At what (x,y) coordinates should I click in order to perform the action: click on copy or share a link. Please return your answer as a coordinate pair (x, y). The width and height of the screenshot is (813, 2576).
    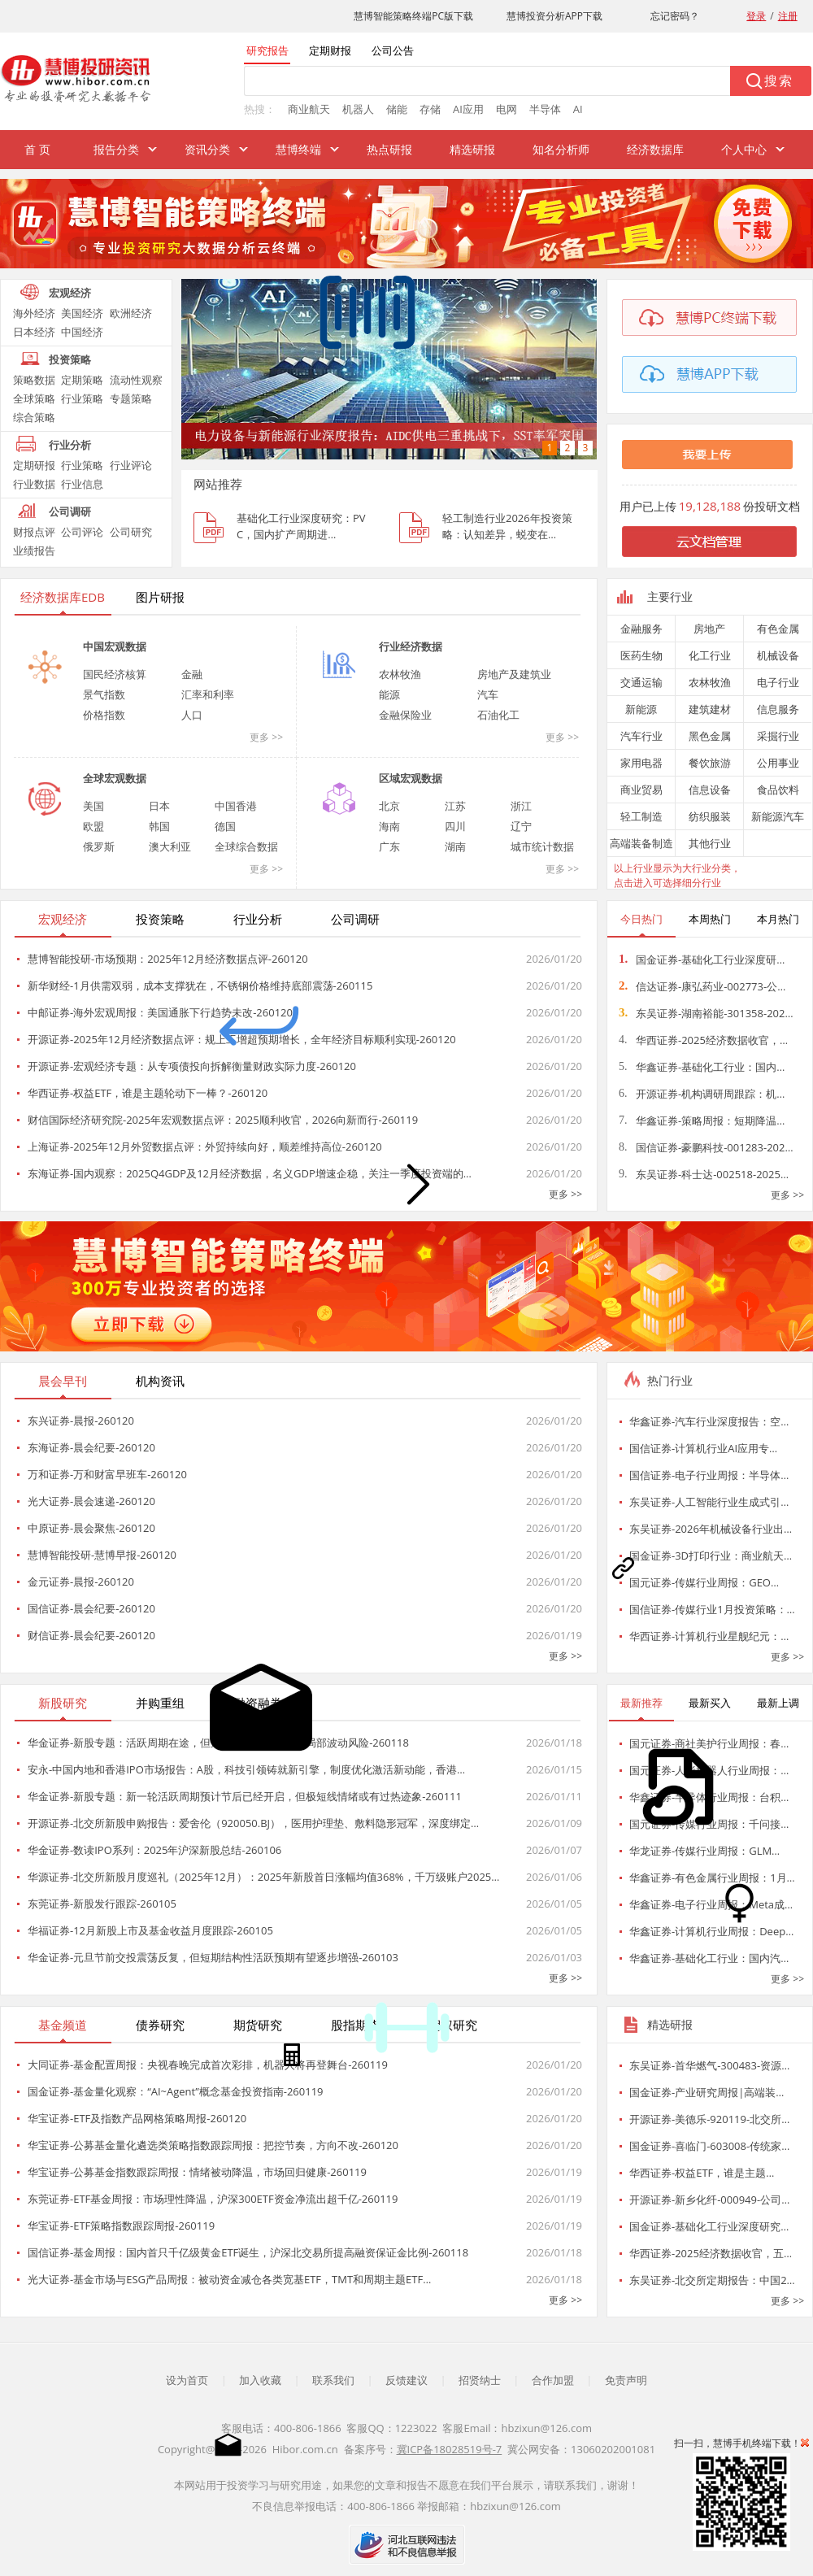
    Looking at the image, I should click on (623, 1568).